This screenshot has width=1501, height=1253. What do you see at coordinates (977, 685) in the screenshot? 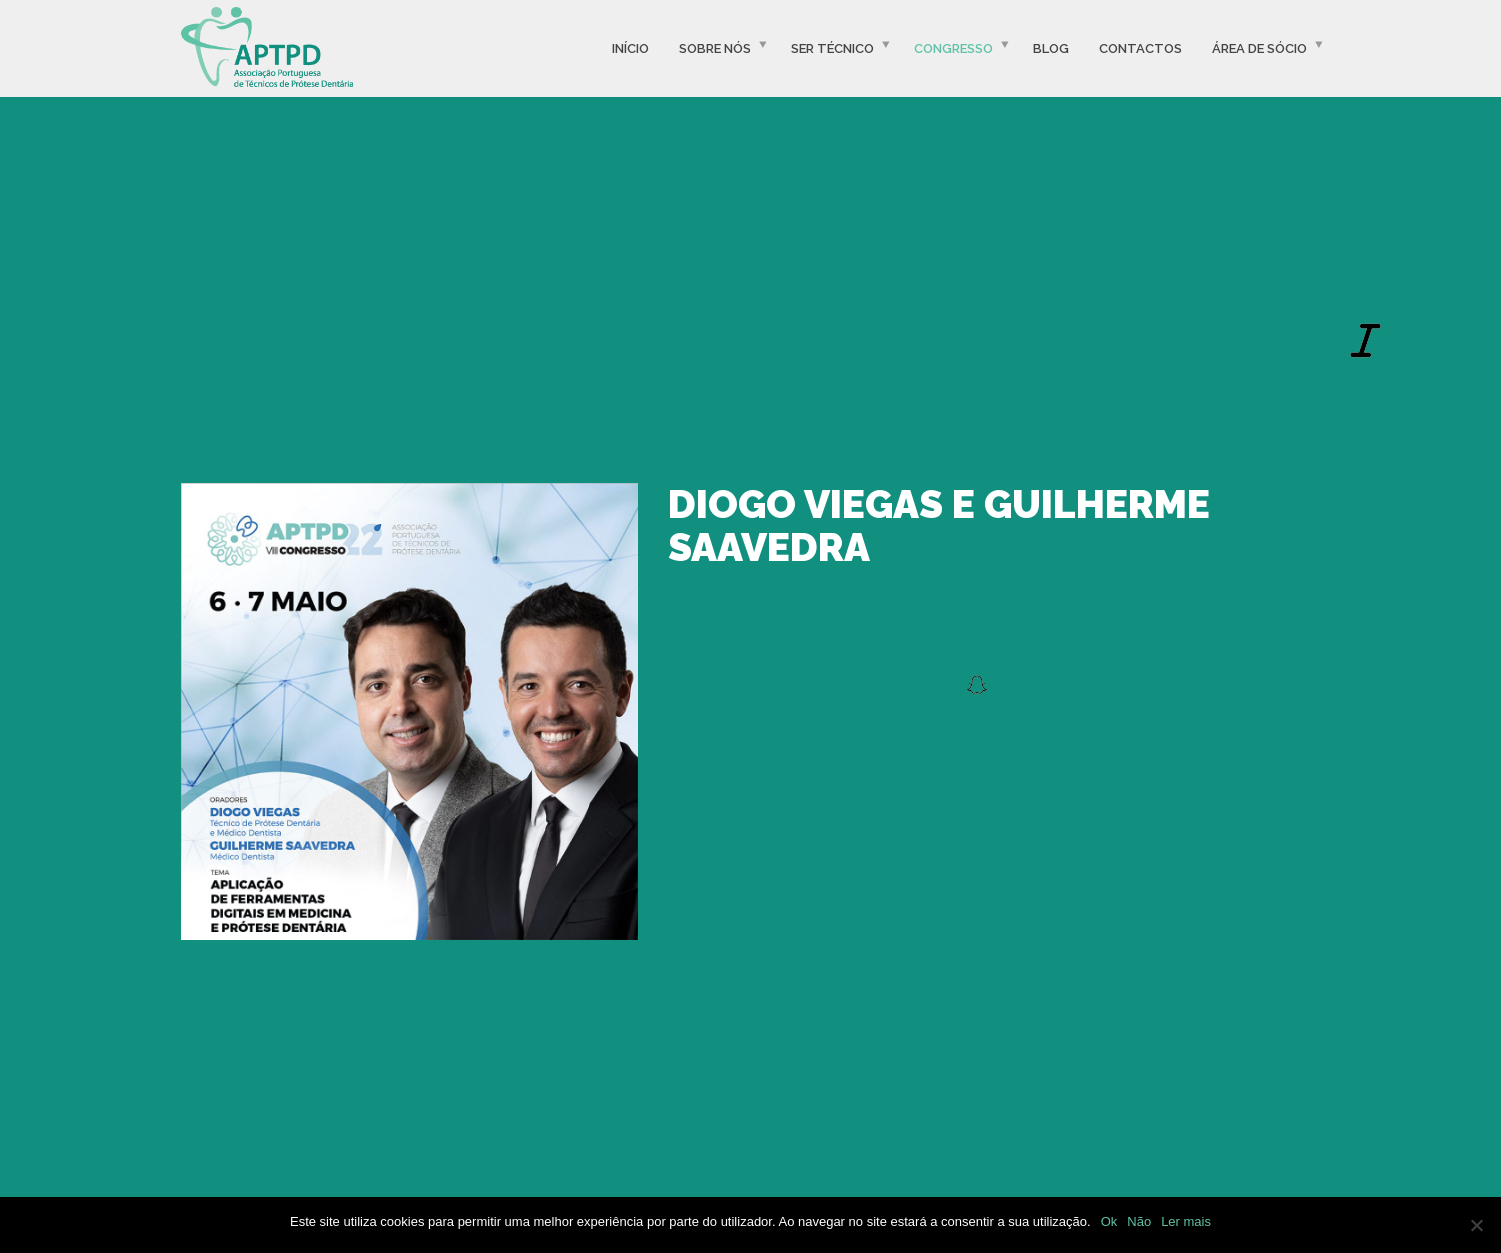
I see `open snapchat app` at bounding box center [977, 685].